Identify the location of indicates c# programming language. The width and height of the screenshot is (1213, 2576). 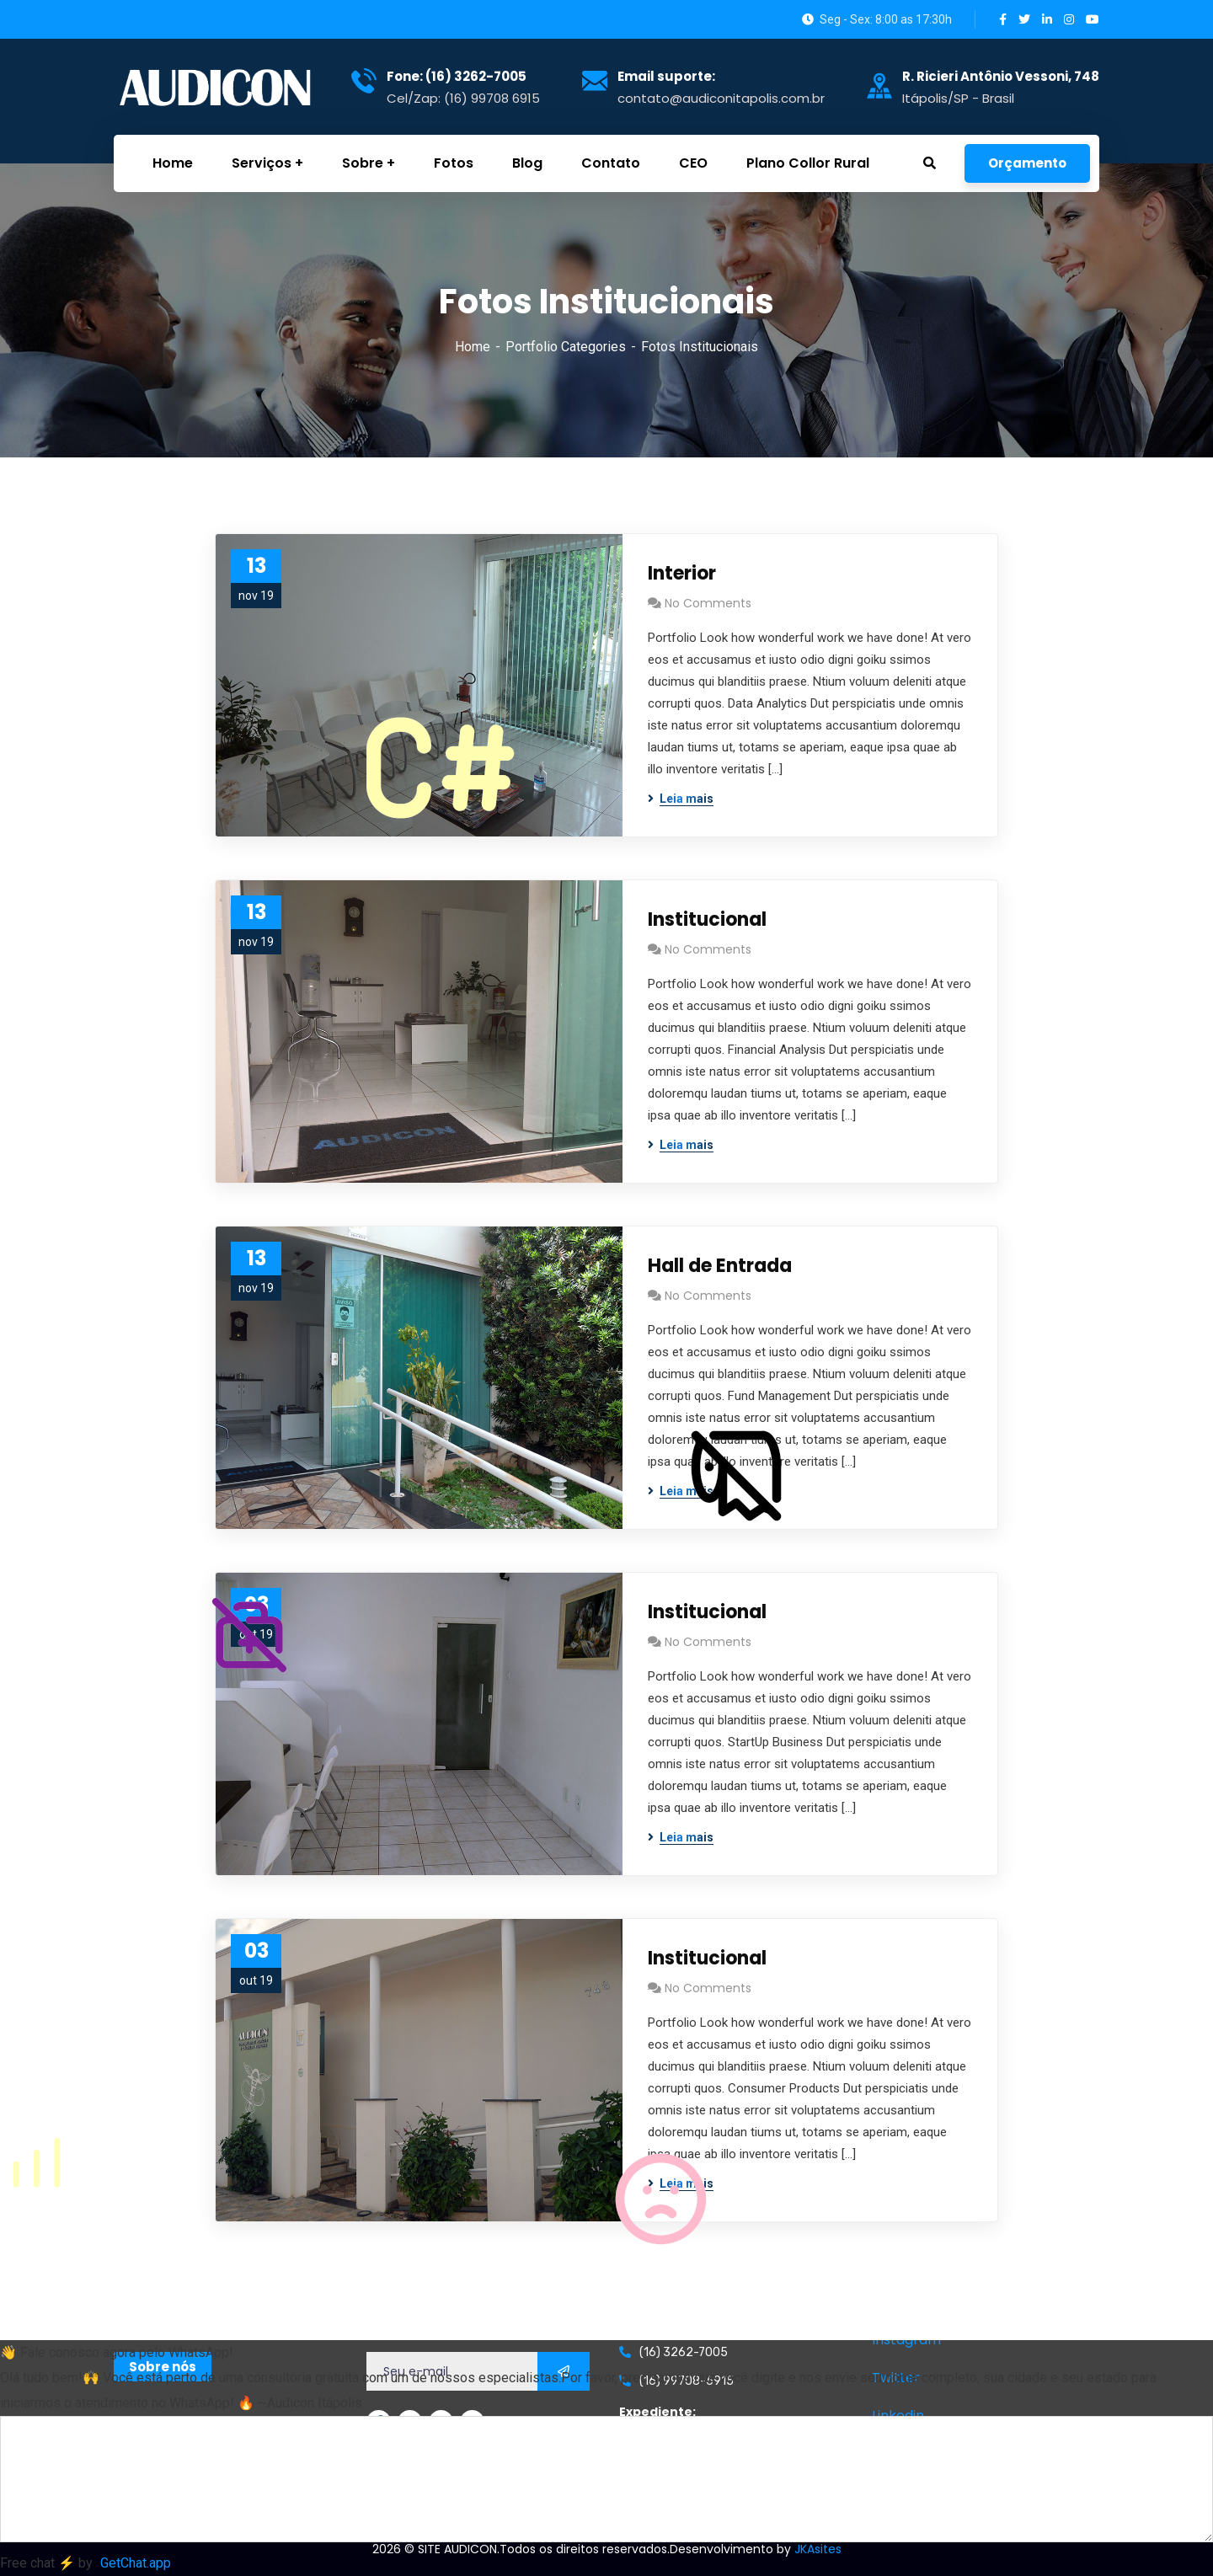
(438, 767).